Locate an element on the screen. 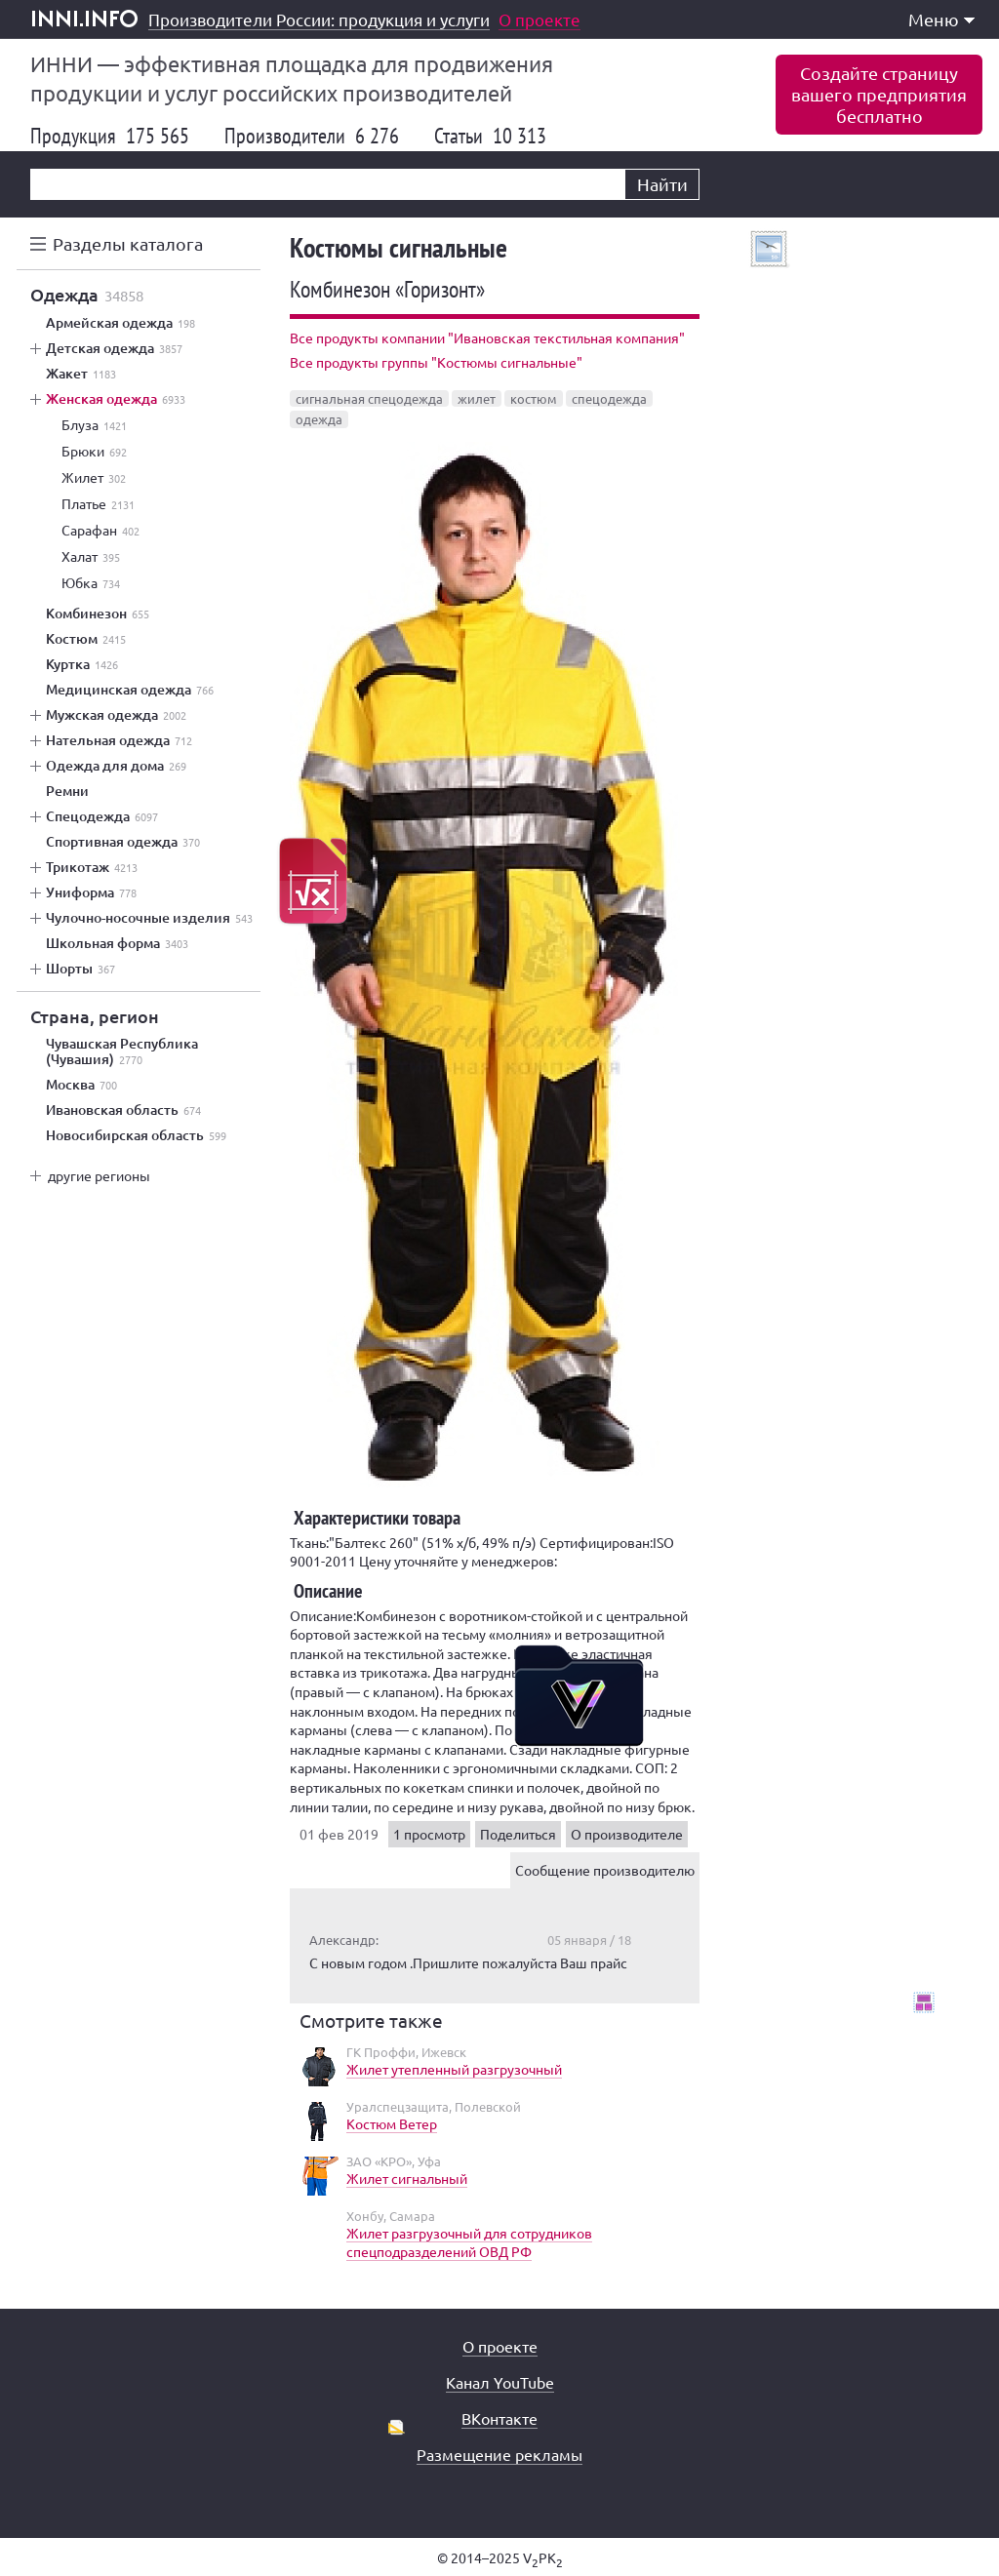 The height and width of the screenshot is (2576, 999). send an email message is located at coordinates (769, 250).